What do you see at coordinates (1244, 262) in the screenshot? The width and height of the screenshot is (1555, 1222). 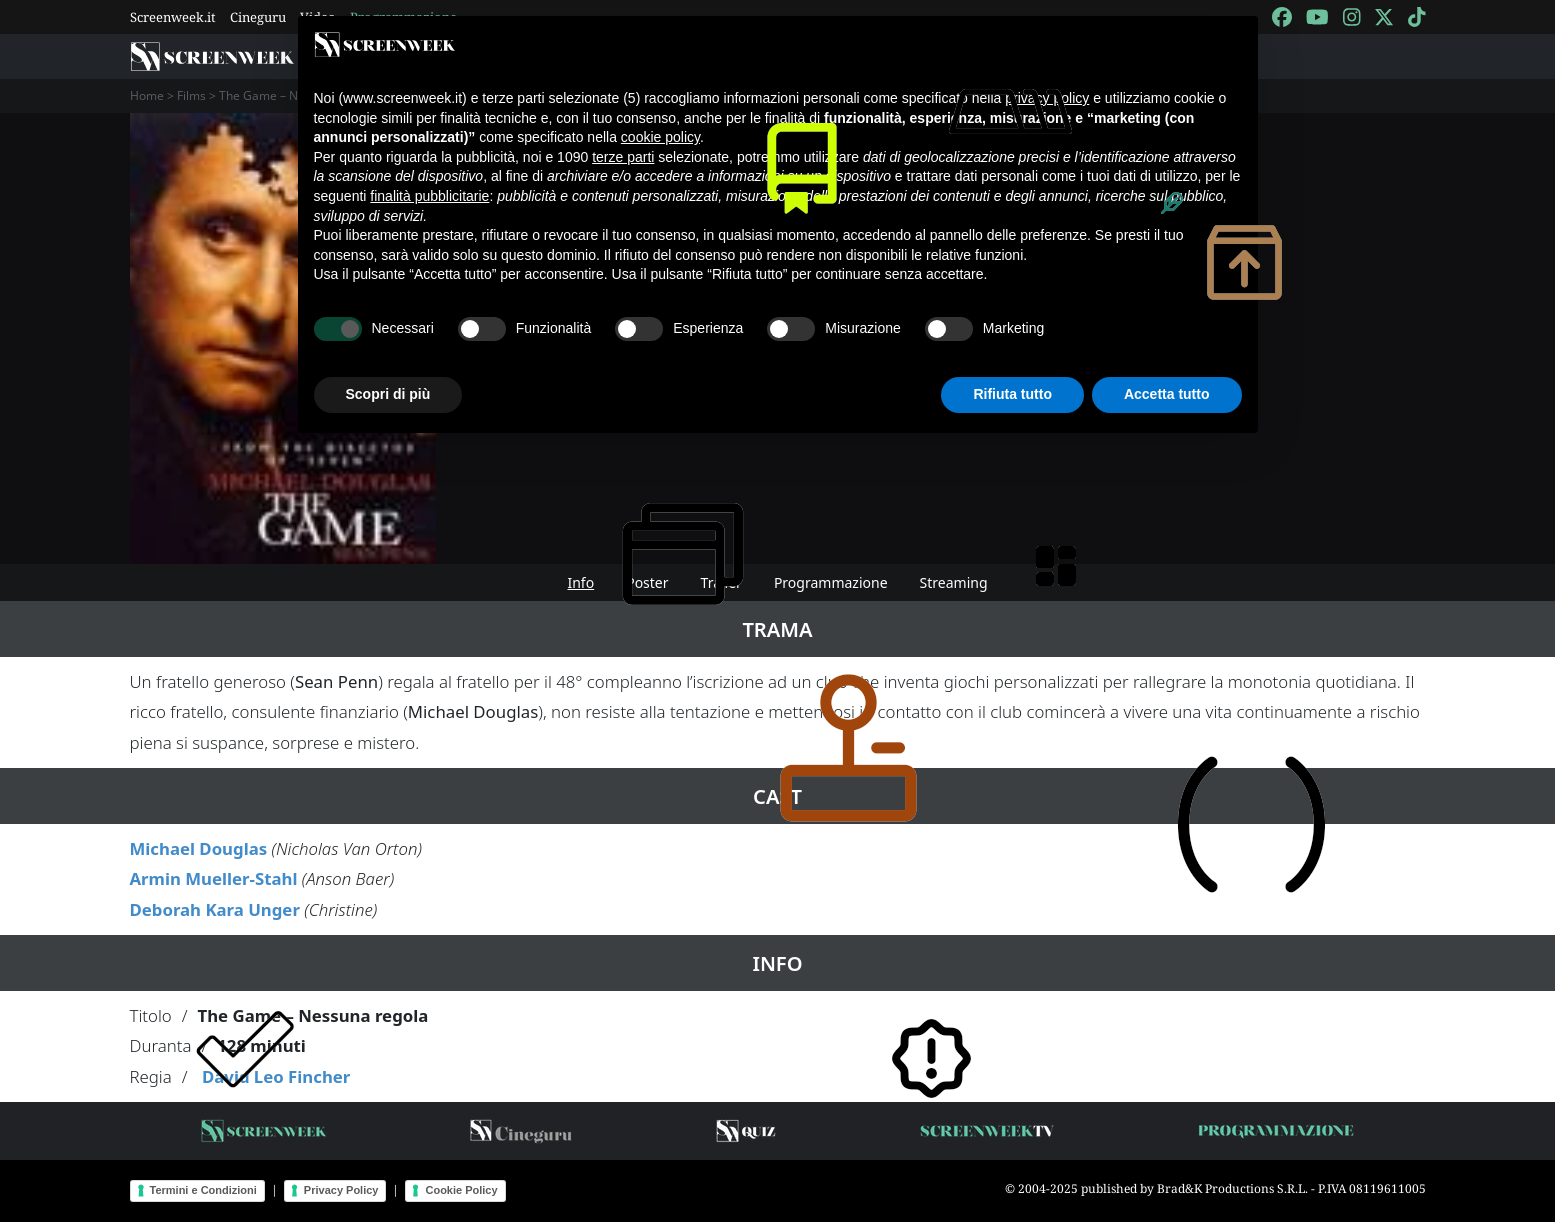 I see `upload to storage or cloud` at bounding box center [1244, 262].